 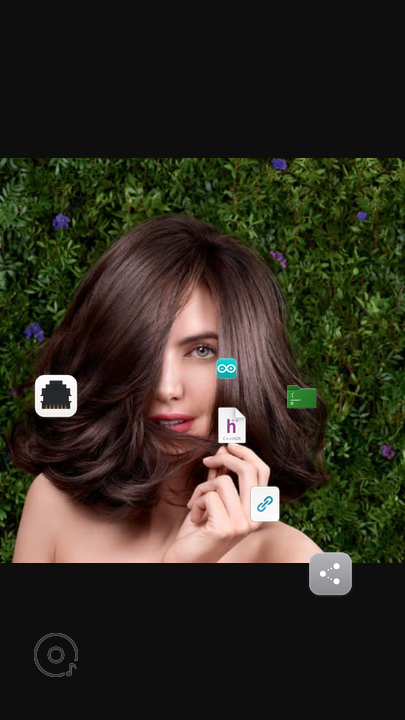 What do you see at coordinates (232, 426) in the screenshot?
I see `a C++ header file` at bounding box center [232, 426].